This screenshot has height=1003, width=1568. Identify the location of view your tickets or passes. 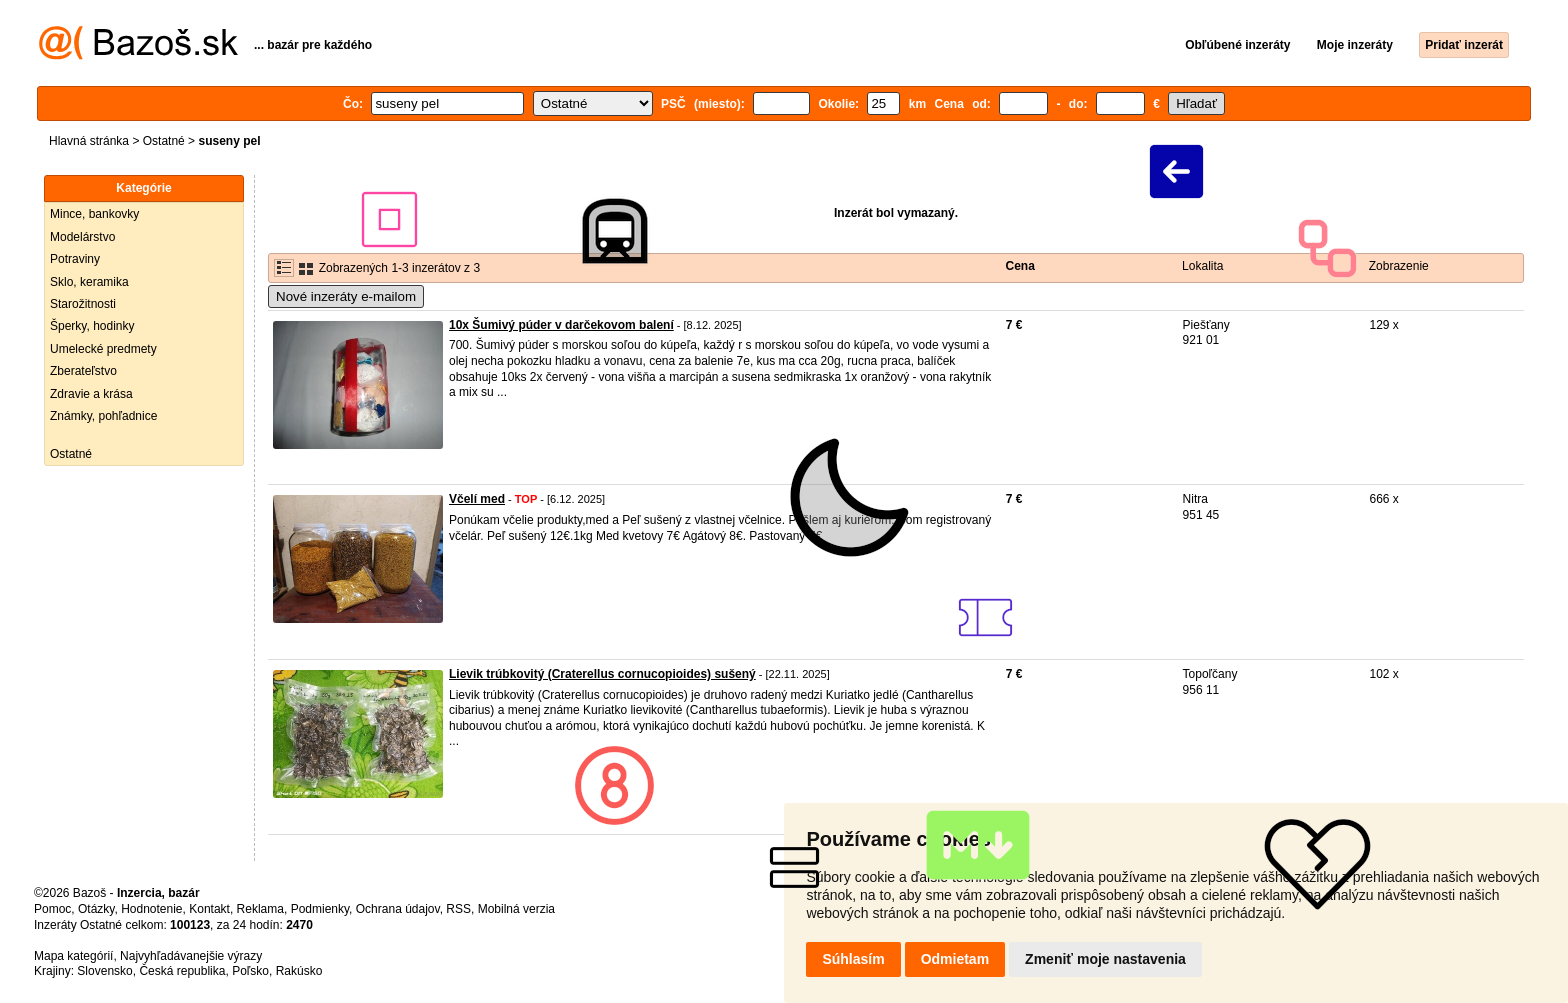
(985, 617).